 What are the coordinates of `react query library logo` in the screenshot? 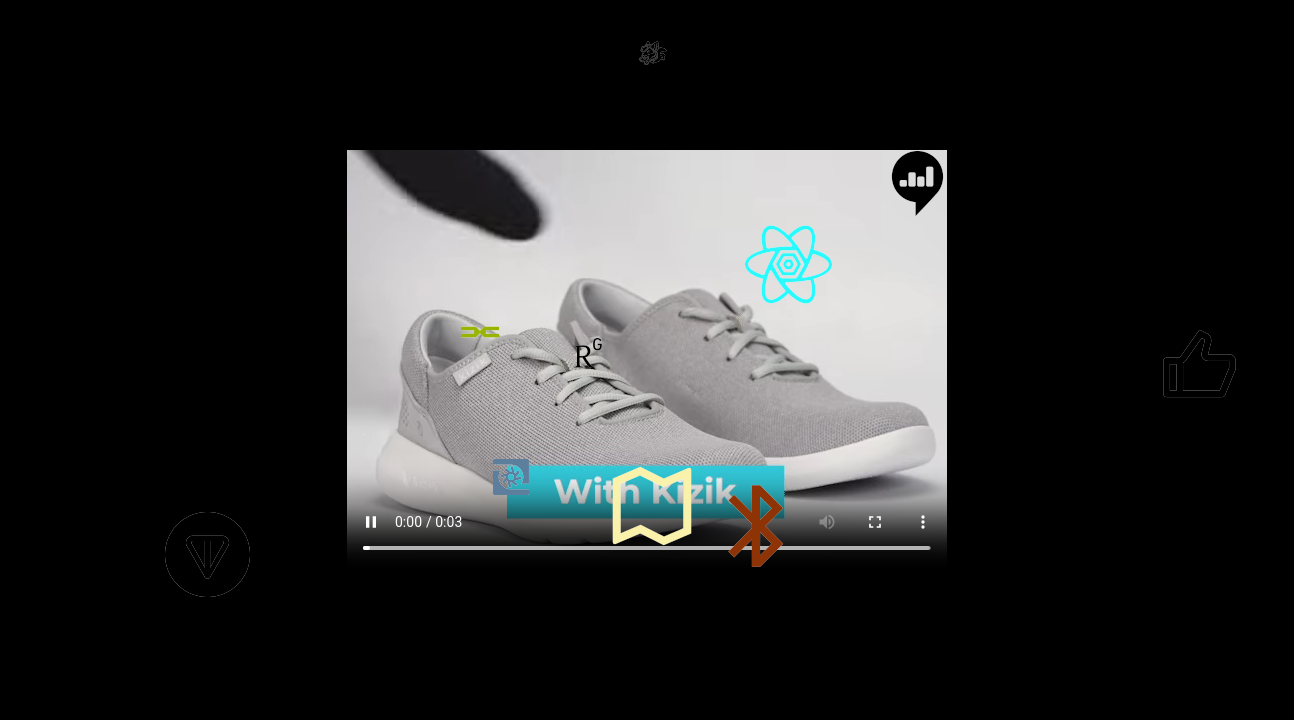 It's located at (788, 264).